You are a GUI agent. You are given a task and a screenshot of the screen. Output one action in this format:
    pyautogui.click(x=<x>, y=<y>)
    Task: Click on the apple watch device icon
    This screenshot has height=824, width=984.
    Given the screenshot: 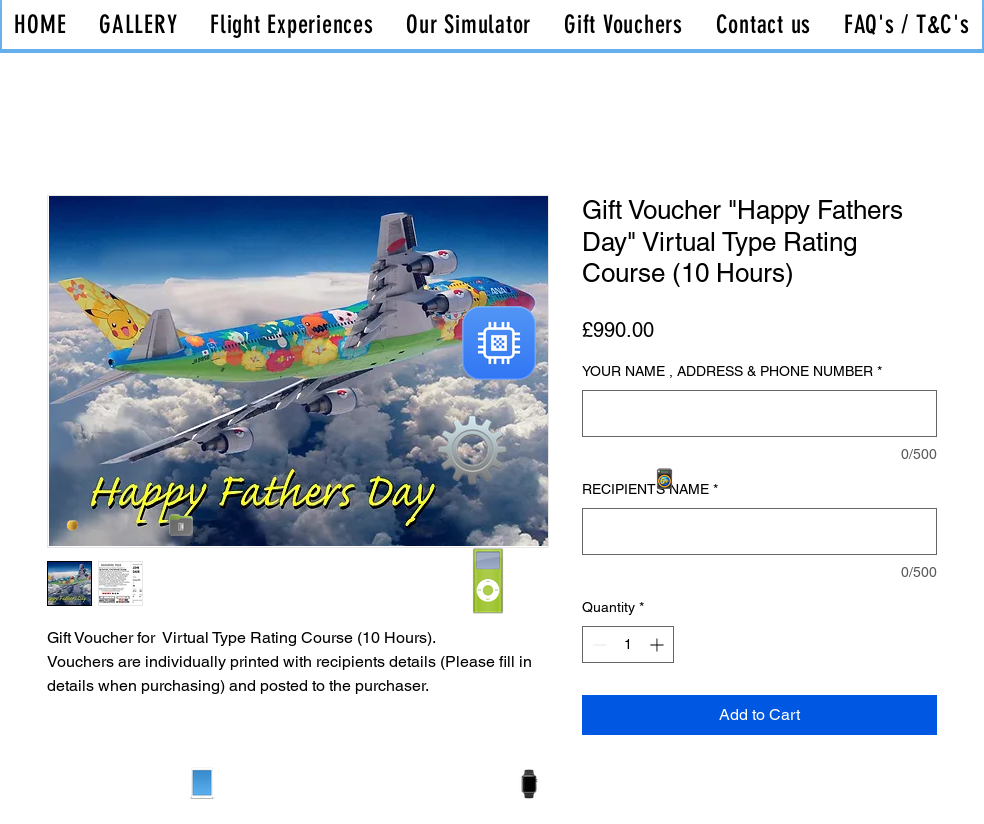 What is the action you would take?
    pyautogui.click(x=529, y=784)
    